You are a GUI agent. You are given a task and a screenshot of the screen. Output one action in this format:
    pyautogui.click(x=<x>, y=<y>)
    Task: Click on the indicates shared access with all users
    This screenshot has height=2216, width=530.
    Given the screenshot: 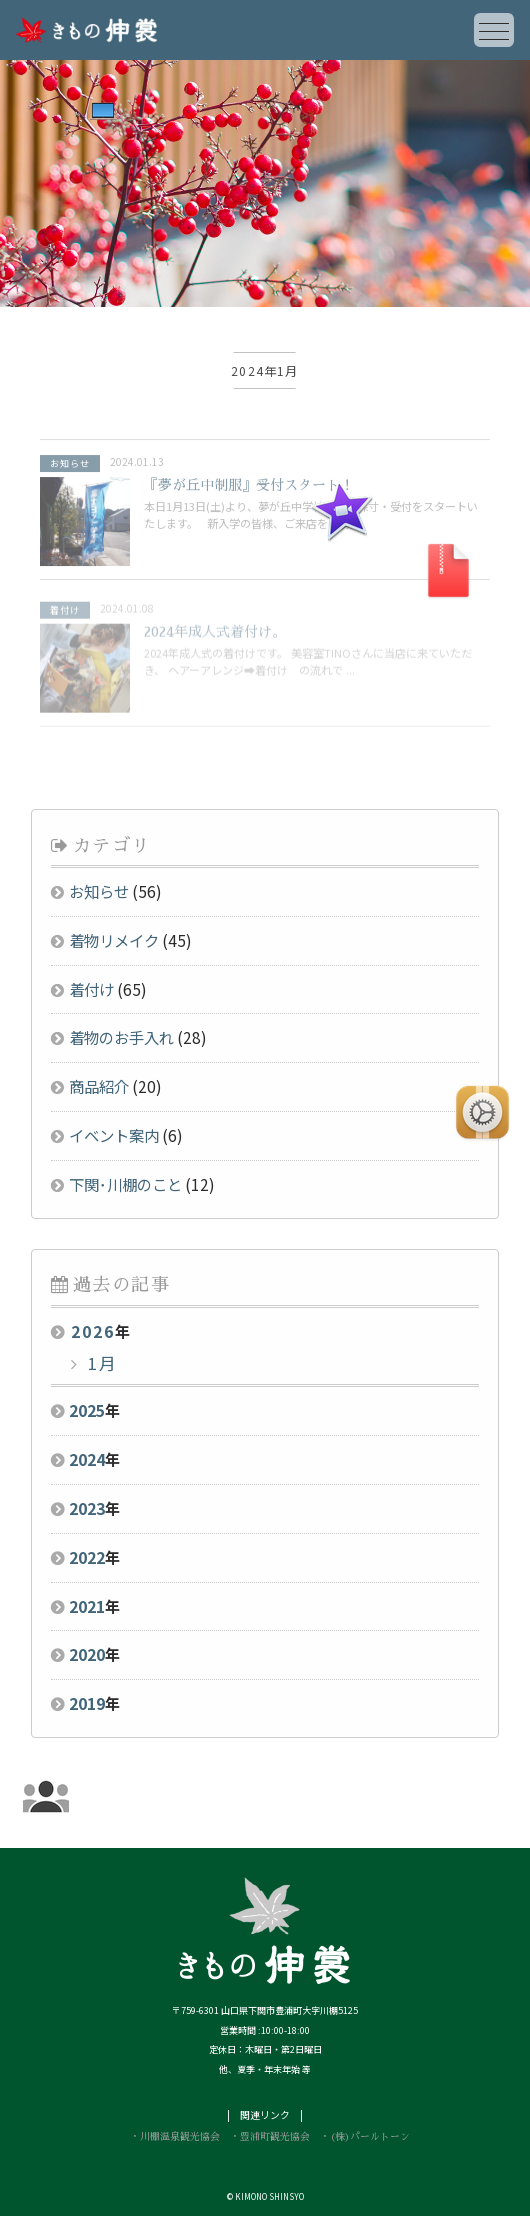 What is the action you would take?
    pyautogui.click(x=46, y=1792)
    